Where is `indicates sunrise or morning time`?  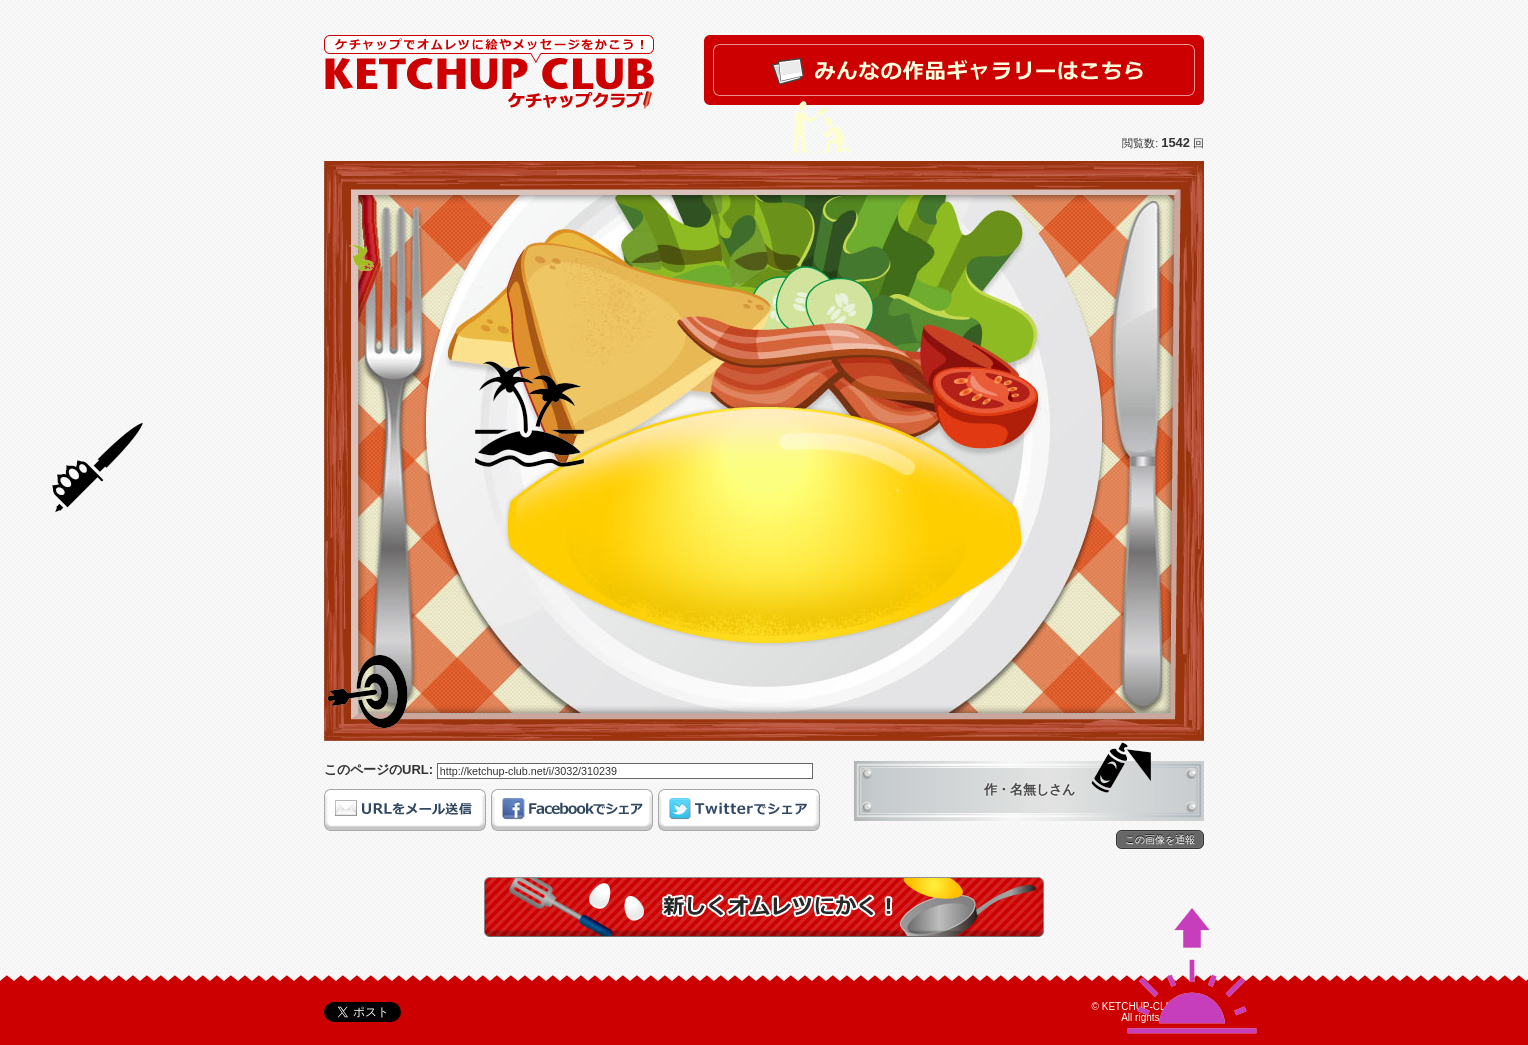 indicates sunrise or morning time is located at coordinates (1192, 970).